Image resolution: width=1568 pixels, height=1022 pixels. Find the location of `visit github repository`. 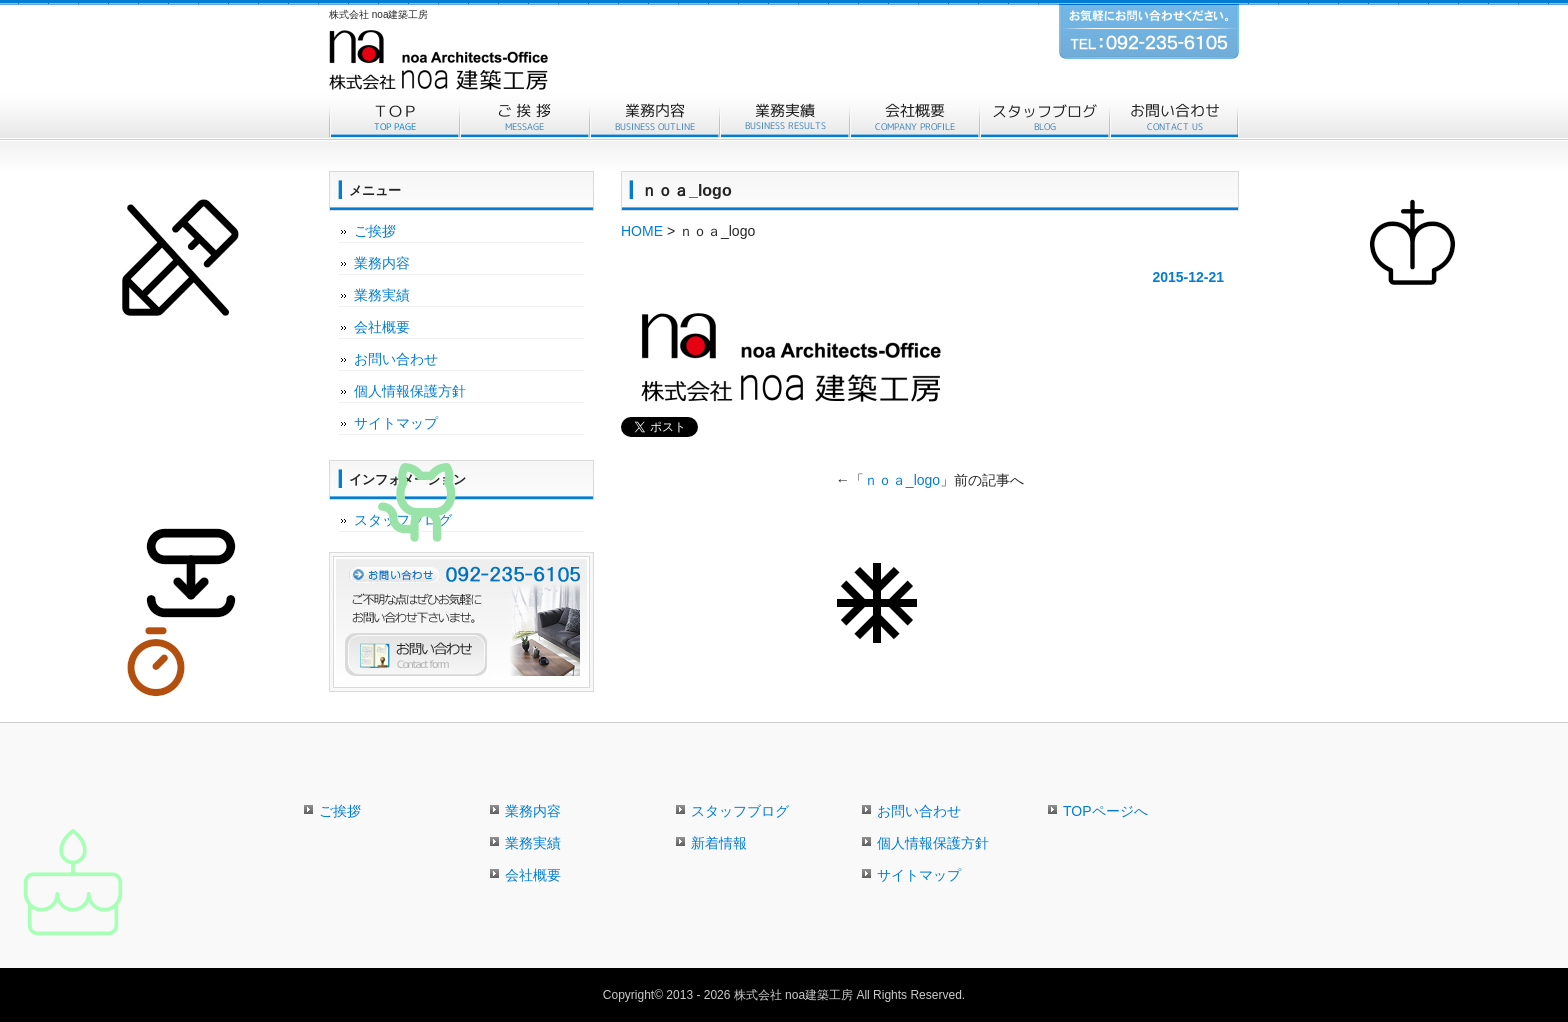

visit github repository is located at coordinates (423, 501).